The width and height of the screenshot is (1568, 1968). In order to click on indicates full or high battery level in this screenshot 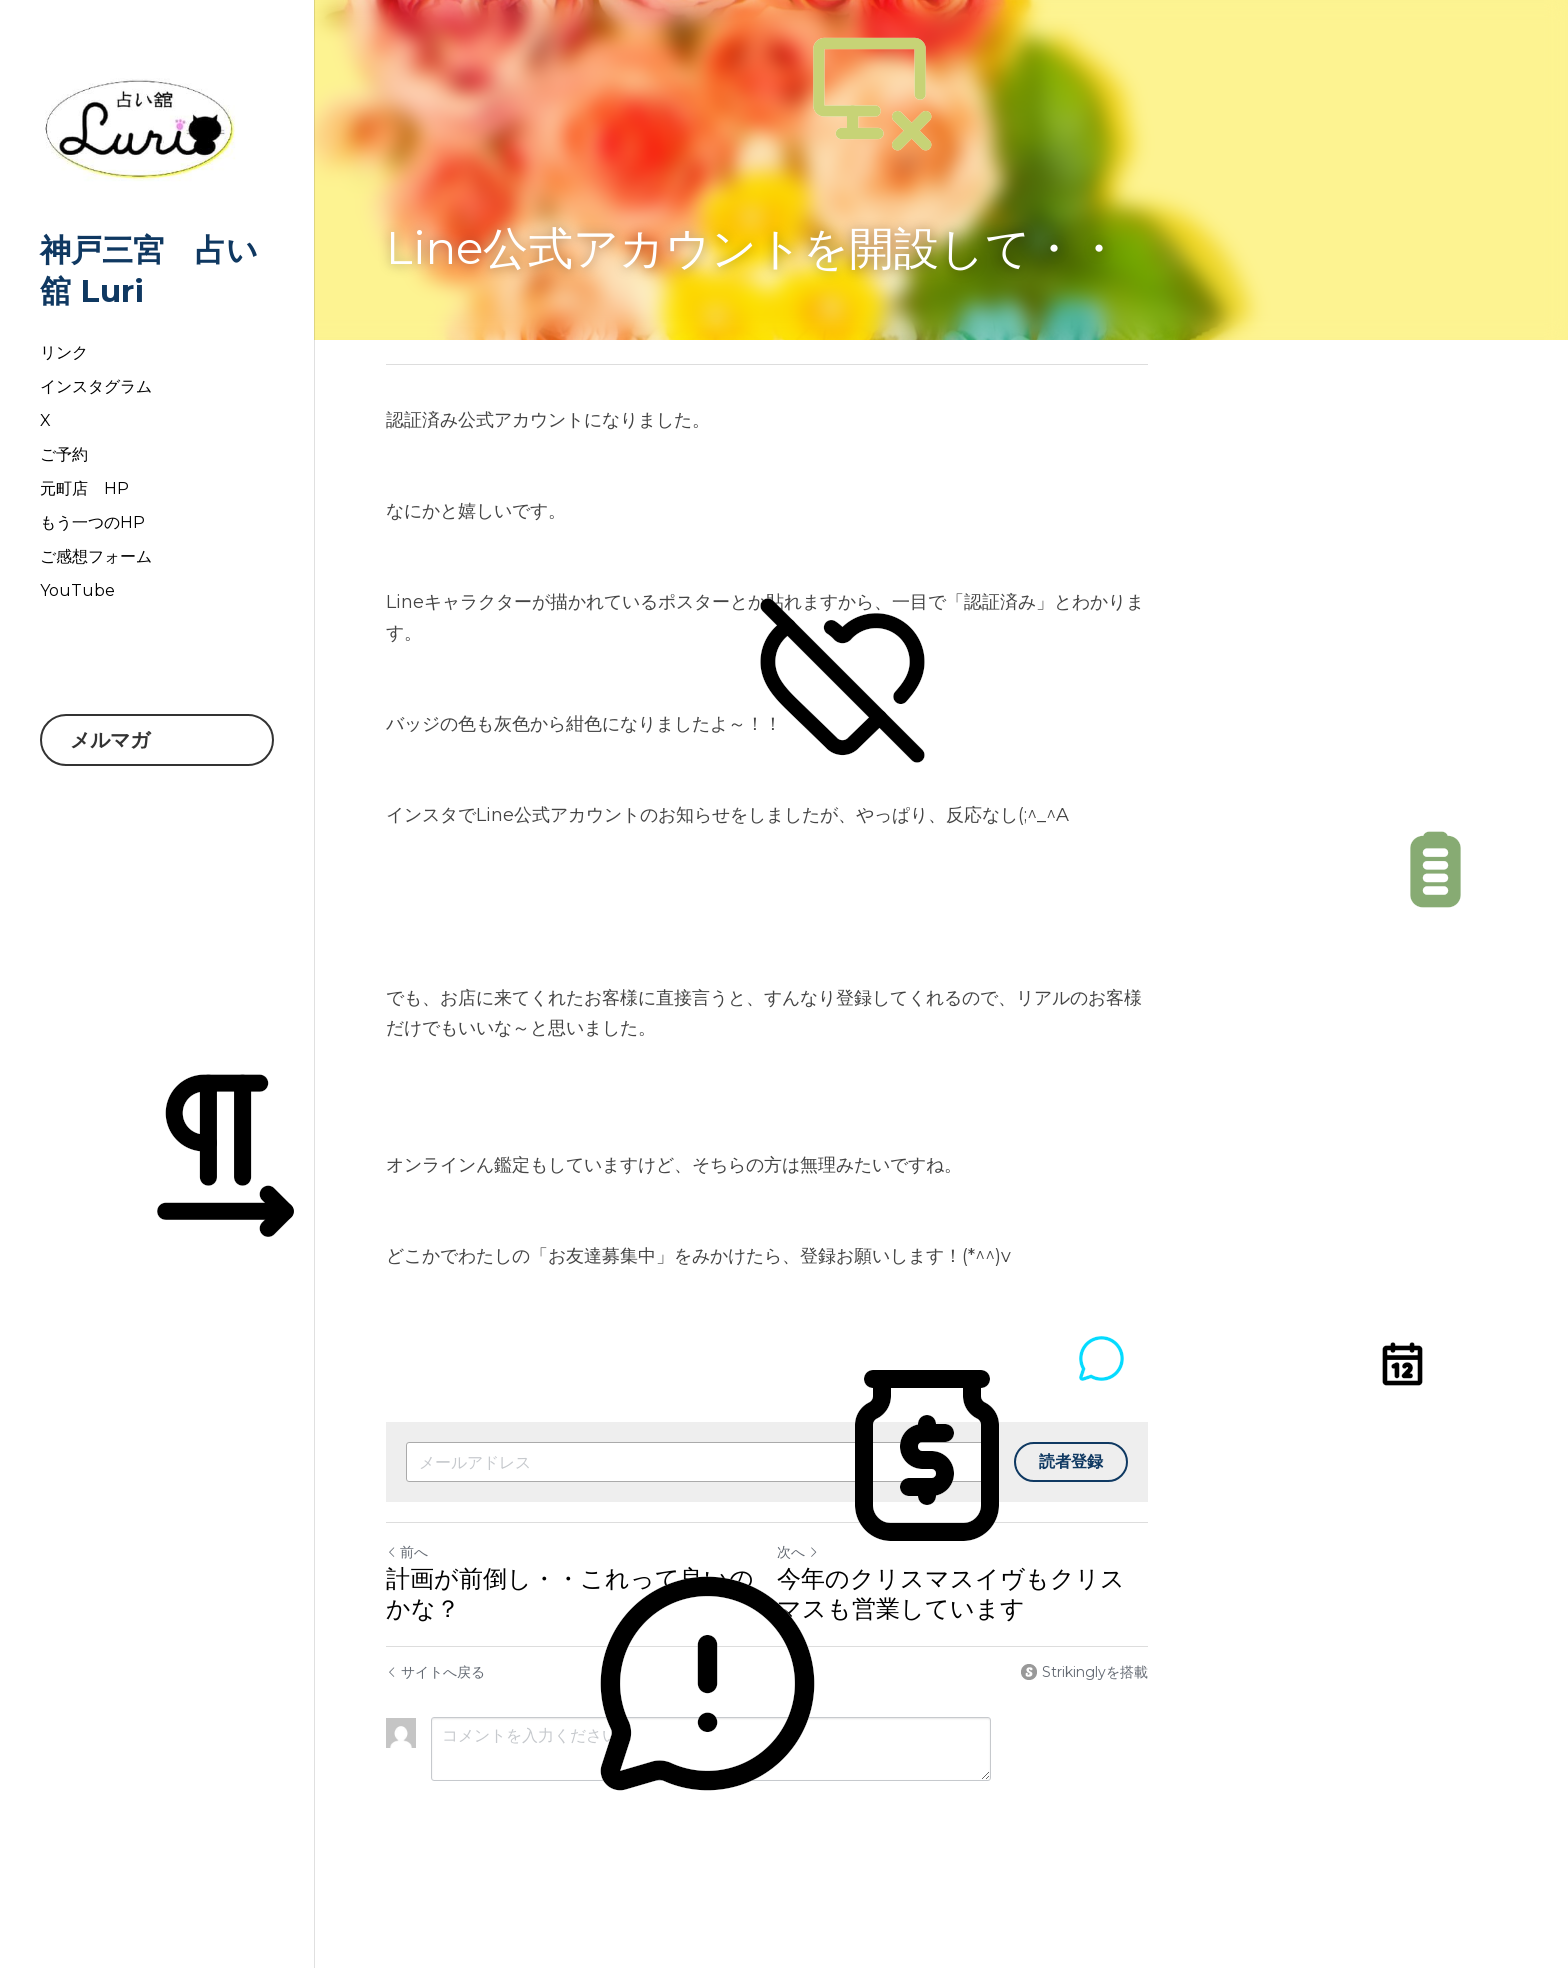, I will do `click(1435, 869)`.